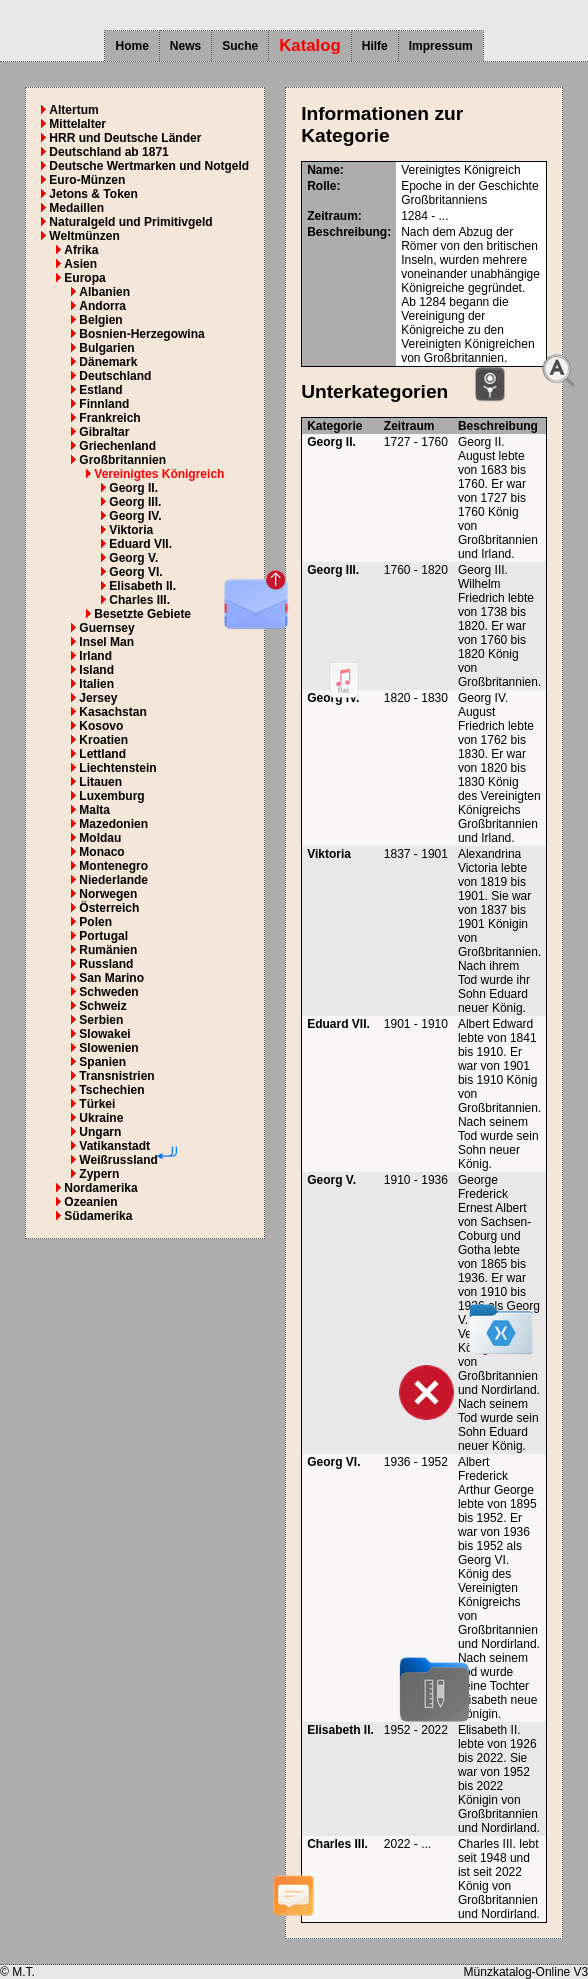  I want to click on open the chatty messaging app, so click(293, 1895).